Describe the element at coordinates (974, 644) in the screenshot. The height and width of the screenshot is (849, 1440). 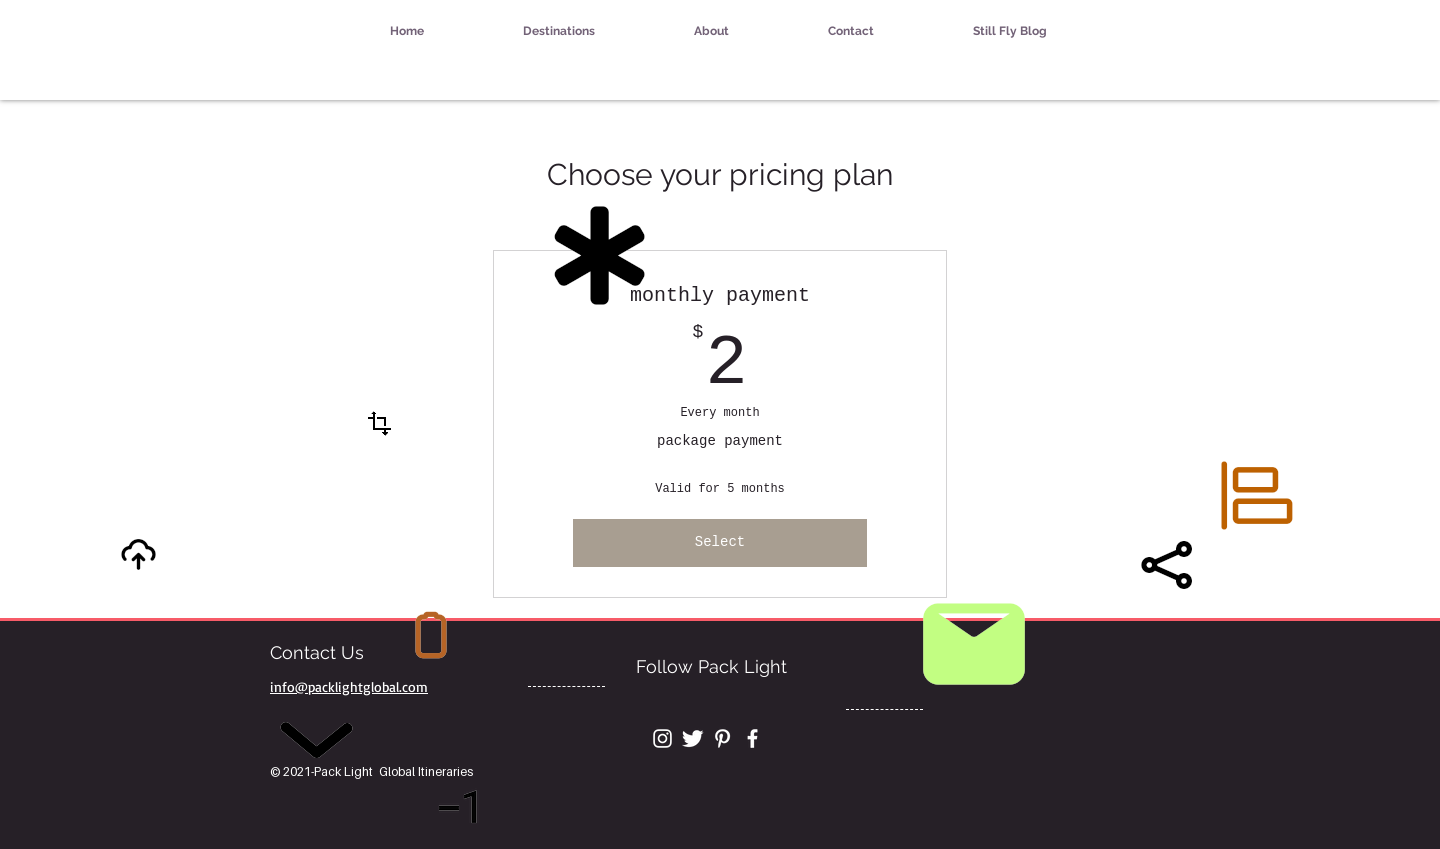
I see `open your email inbox` at that location.